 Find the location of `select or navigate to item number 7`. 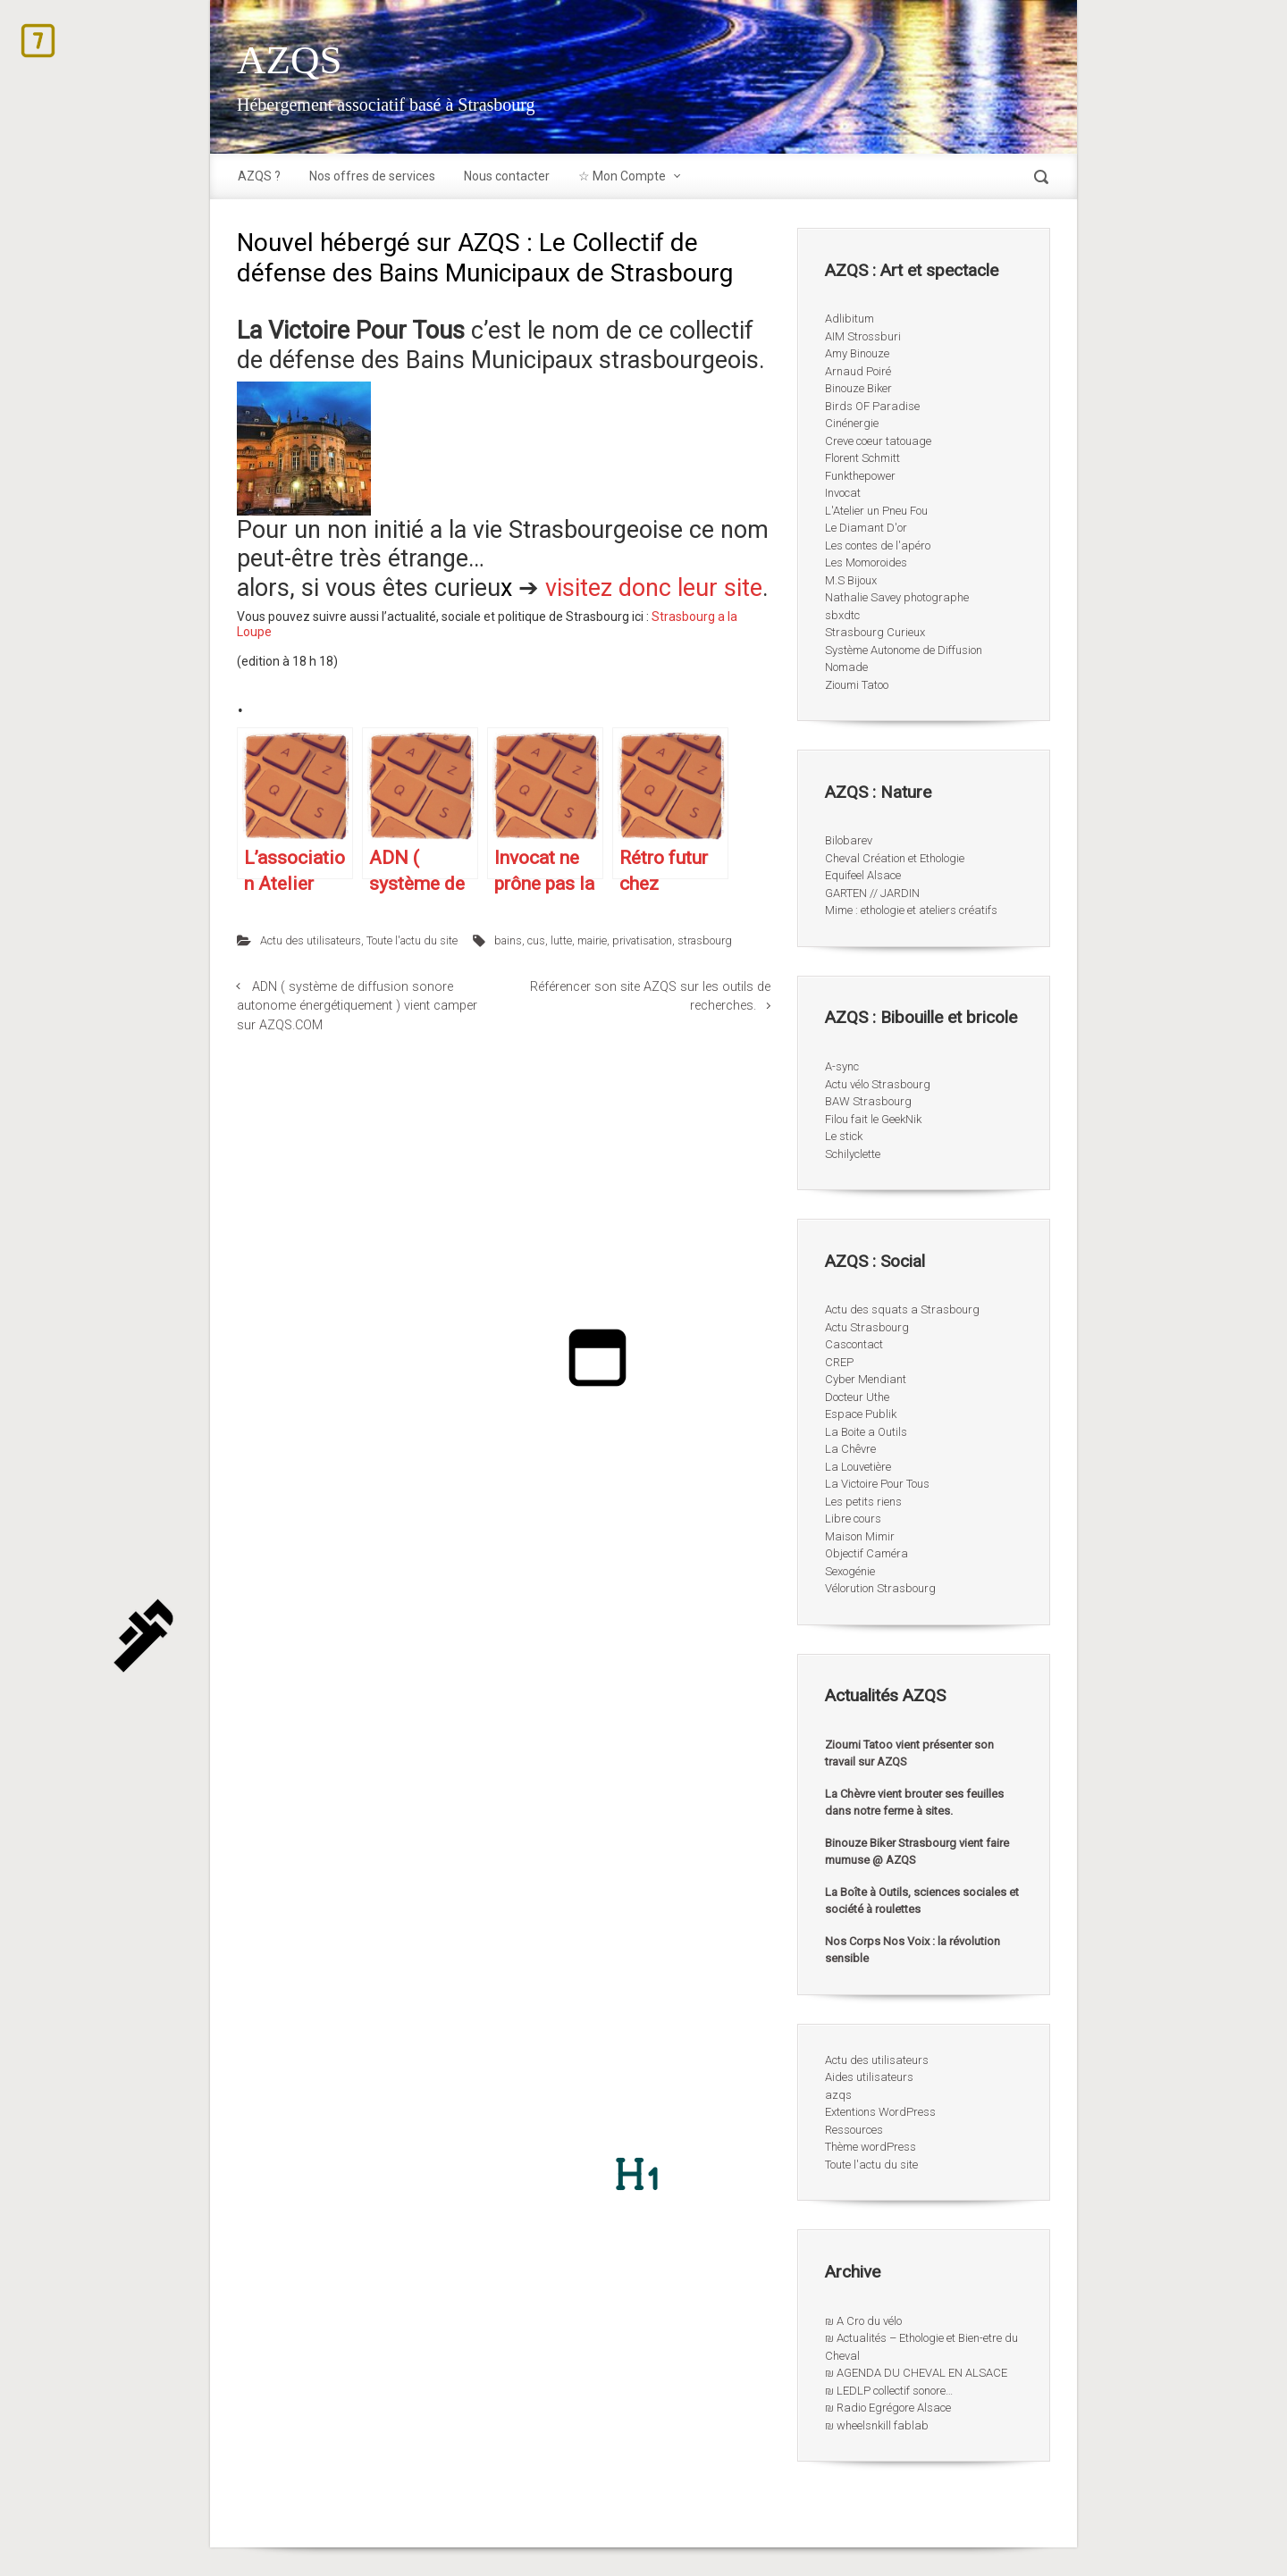

select or navigate to item number 7 is located at coordinates (38, 40).